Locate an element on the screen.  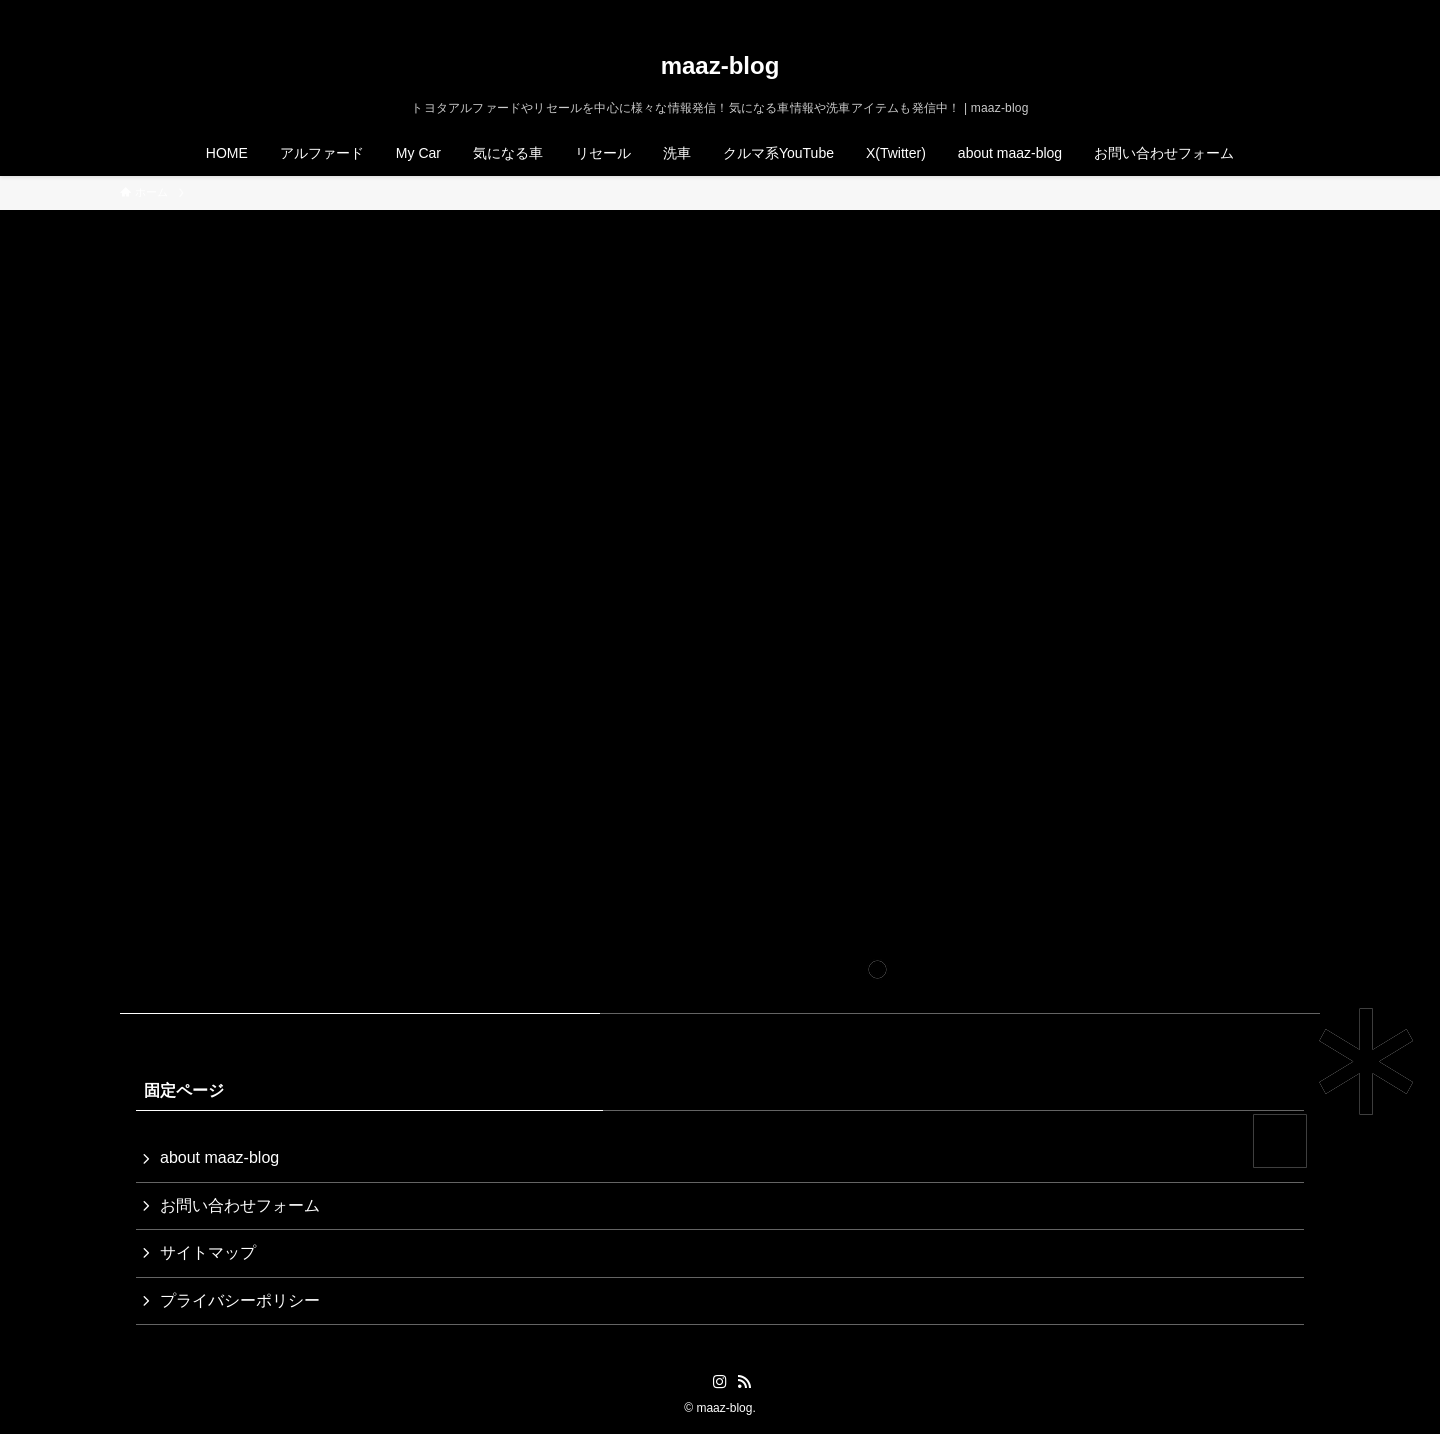
toggle regular expression search mode is located at coordinates (1333, 1088).